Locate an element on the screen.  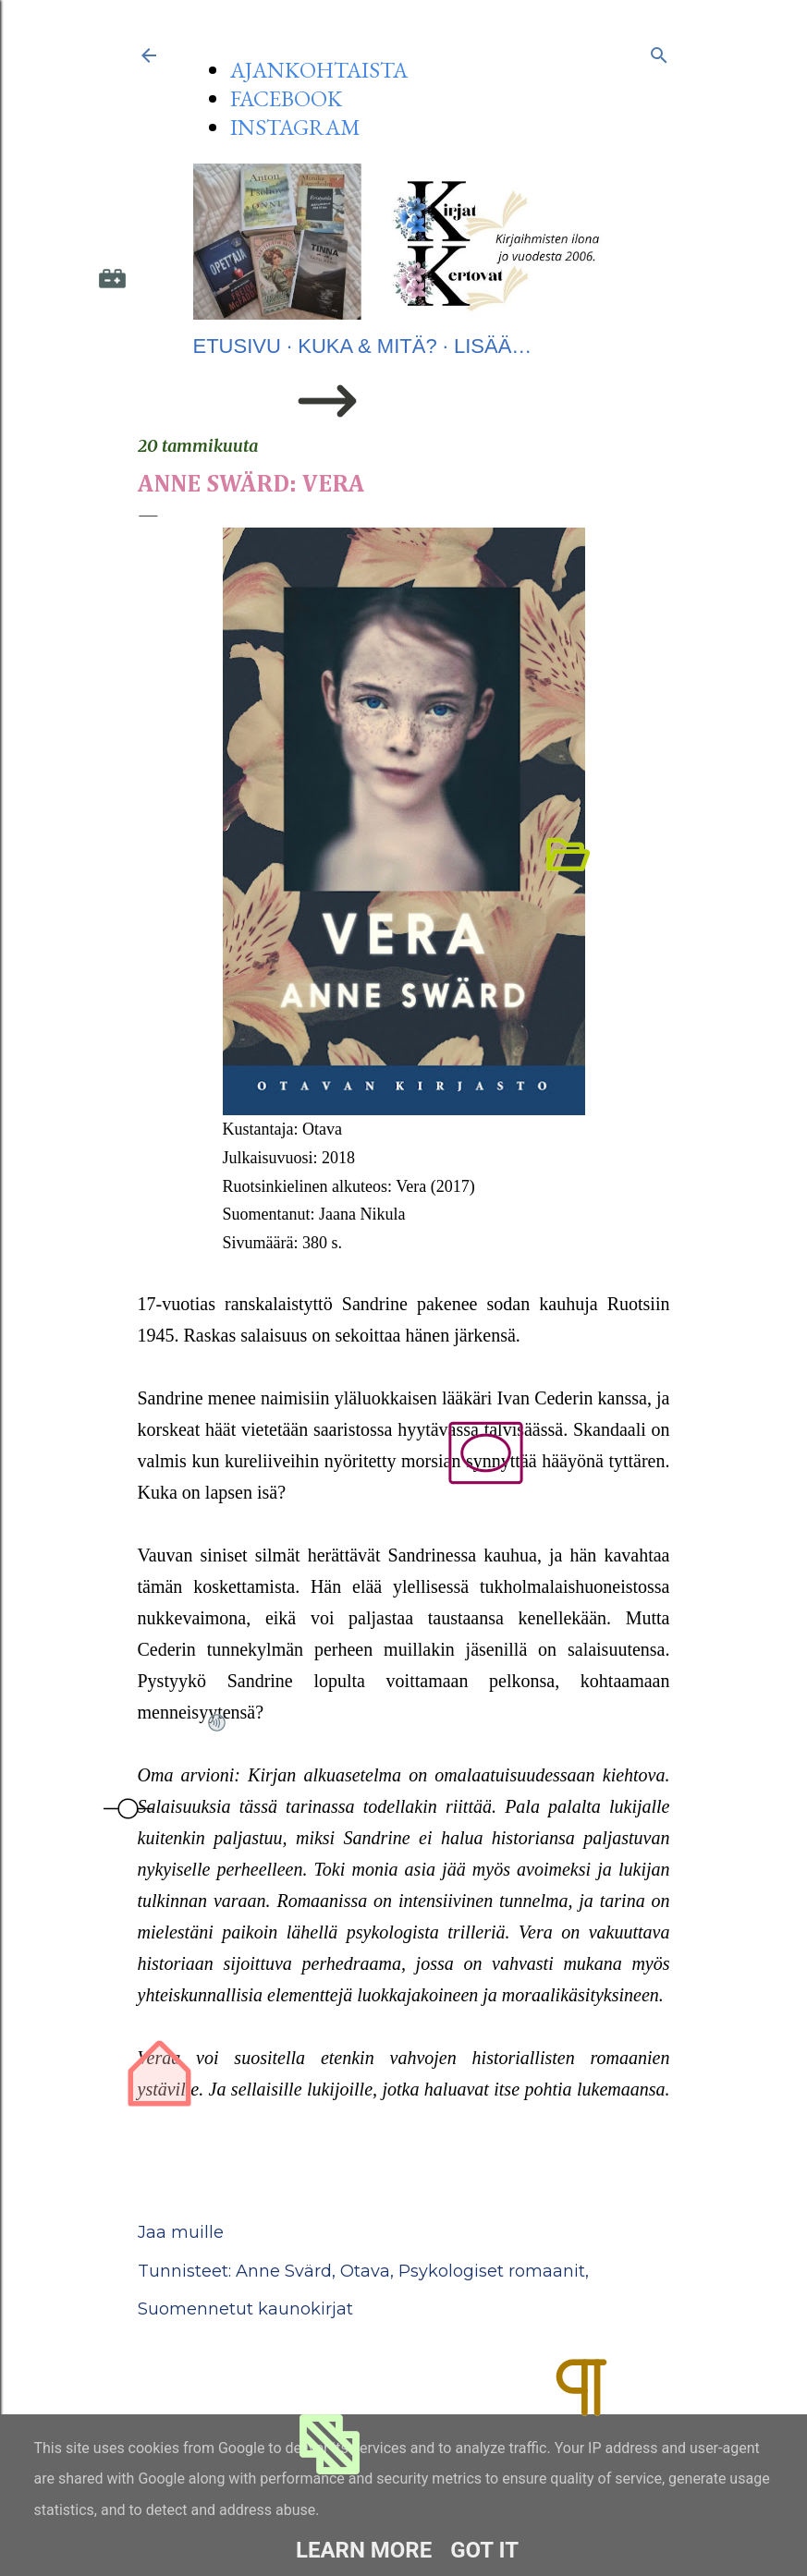
go to home screen is located at coordinates (159, 2074).